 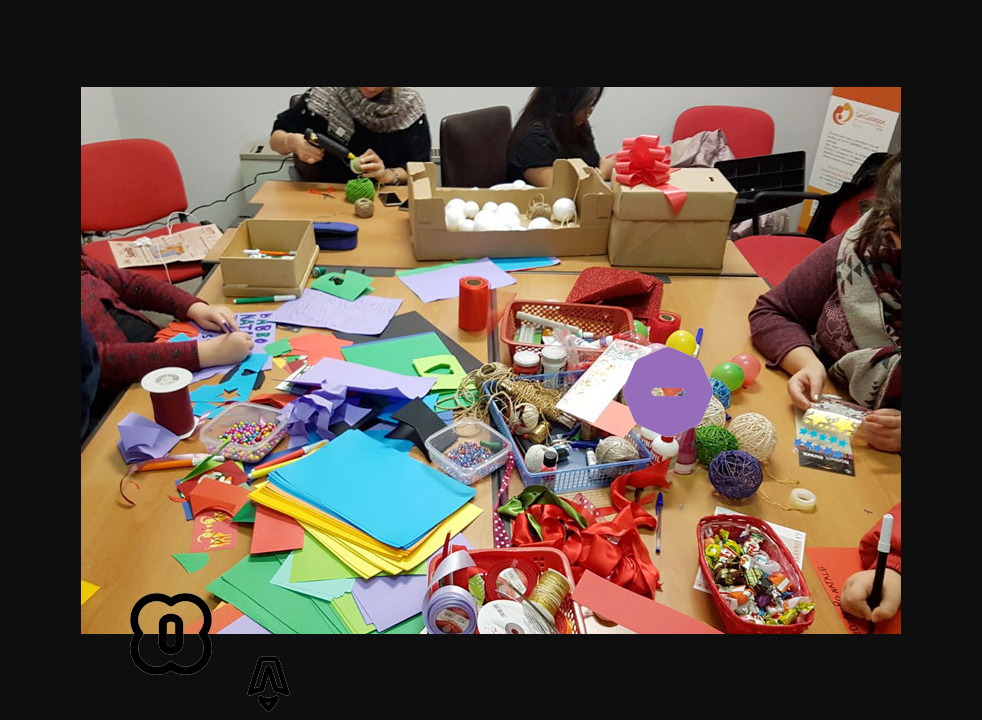 What do you see at coordinates (171, 634) in the screenshot?
I see `open the Amie calendar app` at bounding box center [171, 634].